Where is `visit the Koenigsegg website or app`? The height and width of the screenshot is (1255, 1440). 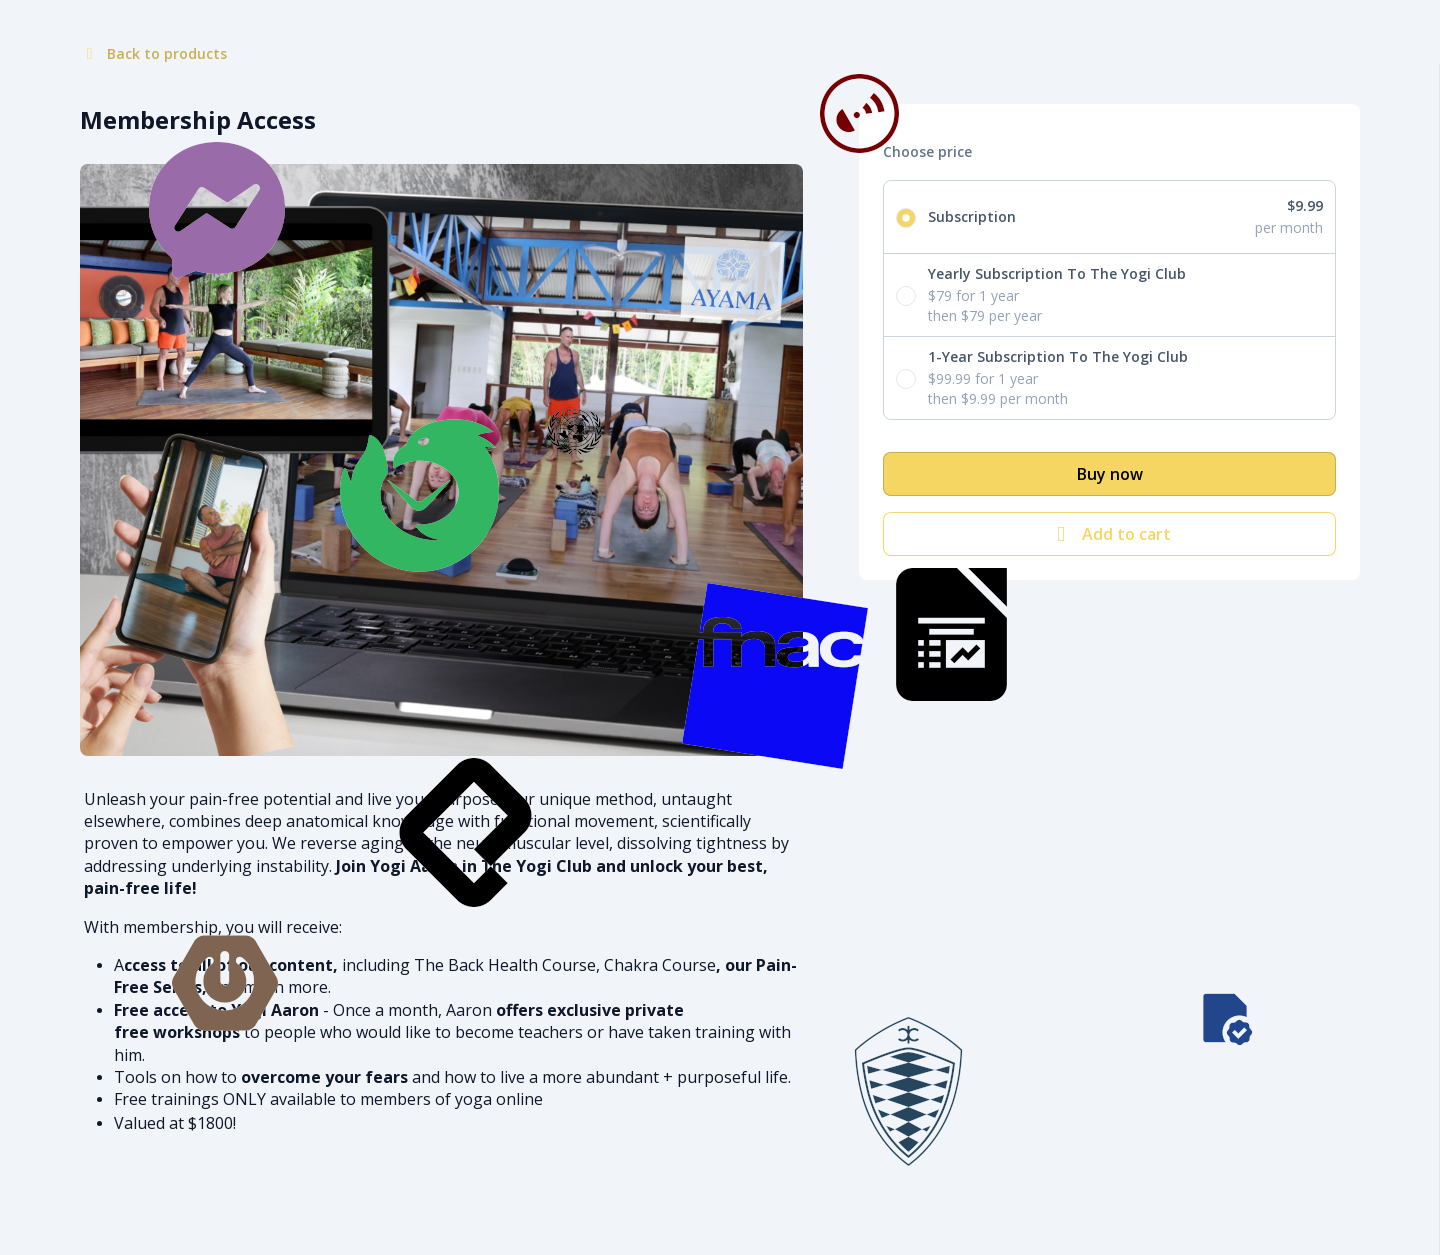 visit the Koenigsegg website or app is located at coordinates (908, 1091).